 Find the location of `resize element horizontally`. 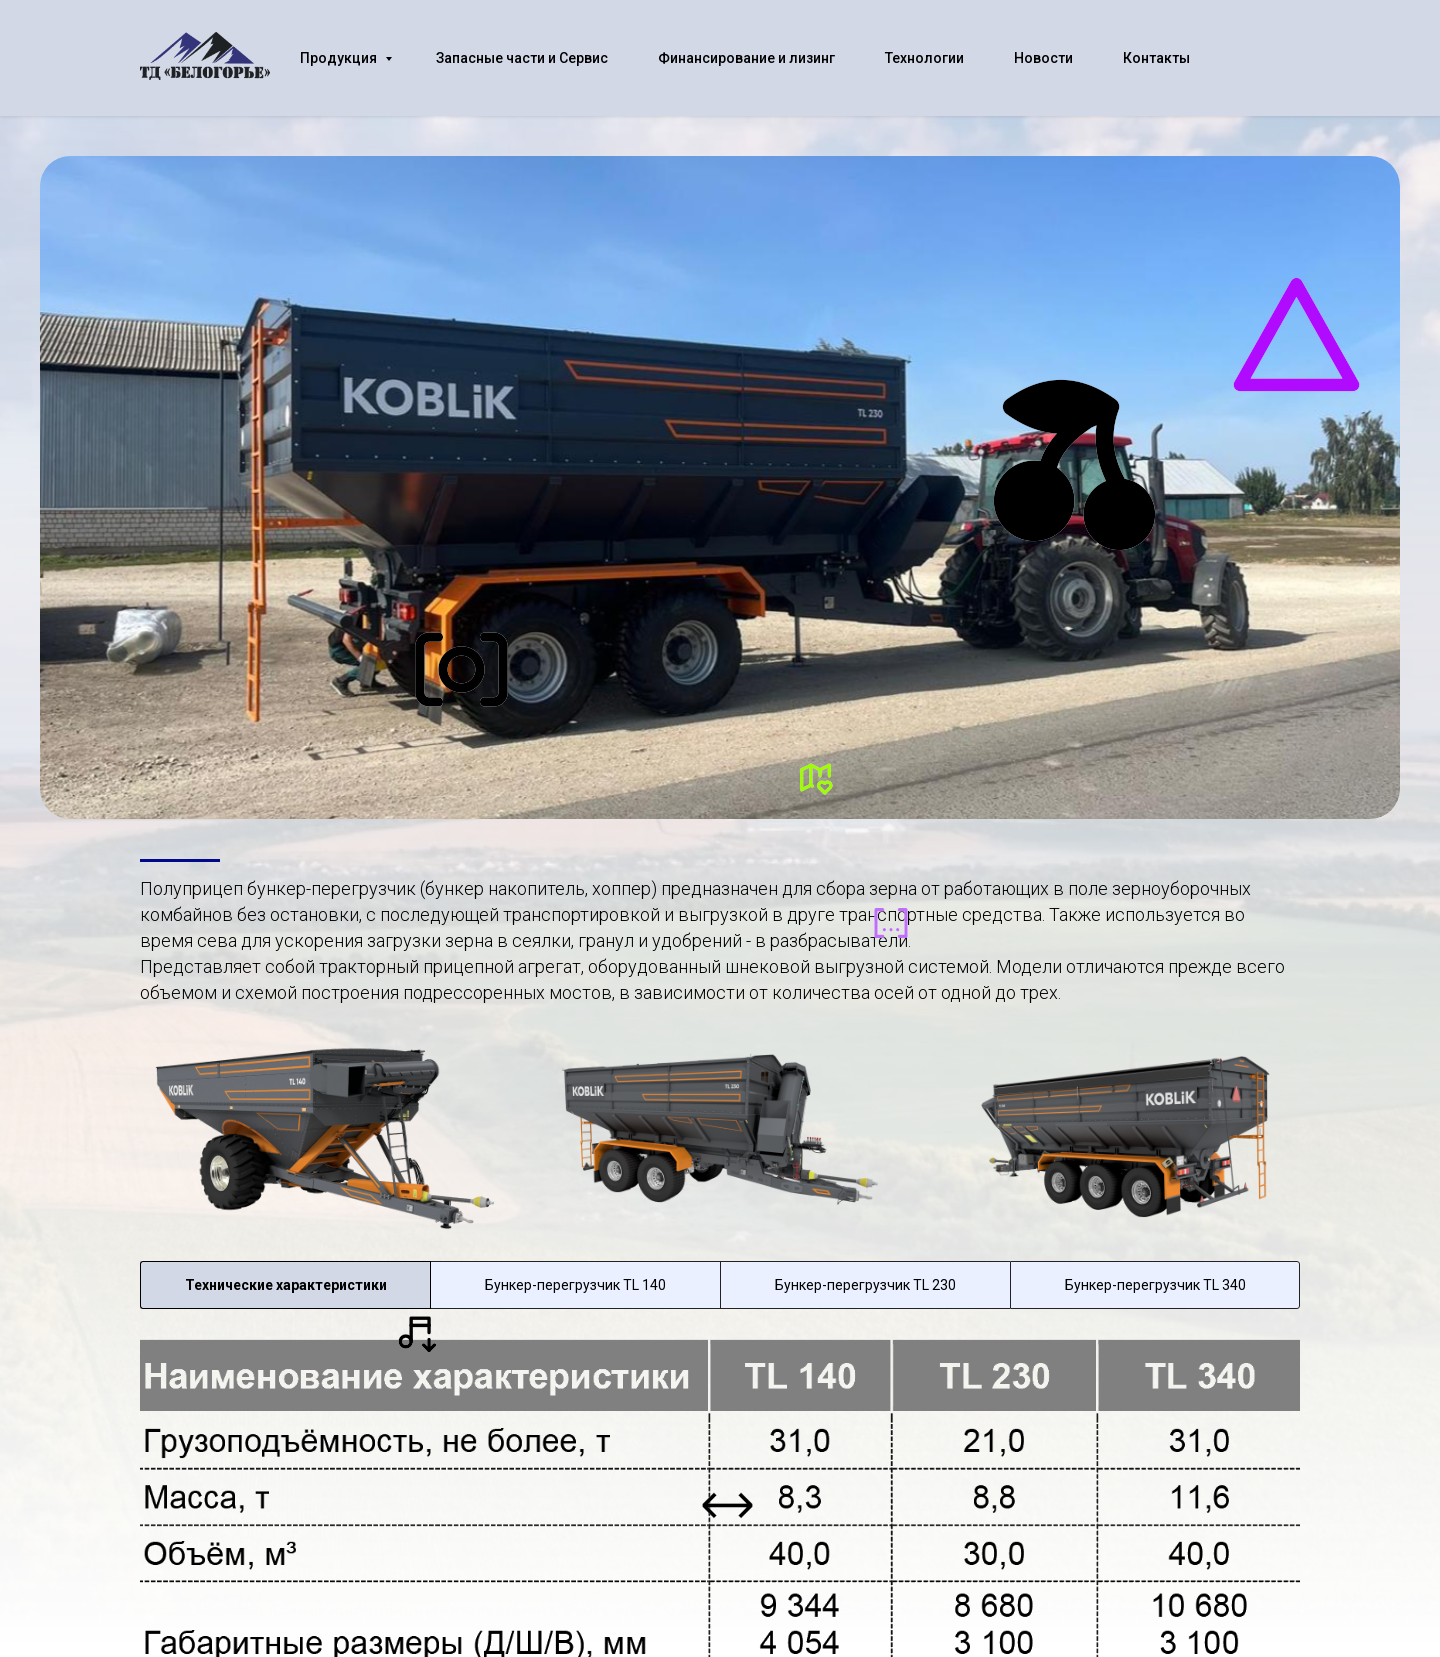

resize element horizontally is located at coordinates (727, 1503).